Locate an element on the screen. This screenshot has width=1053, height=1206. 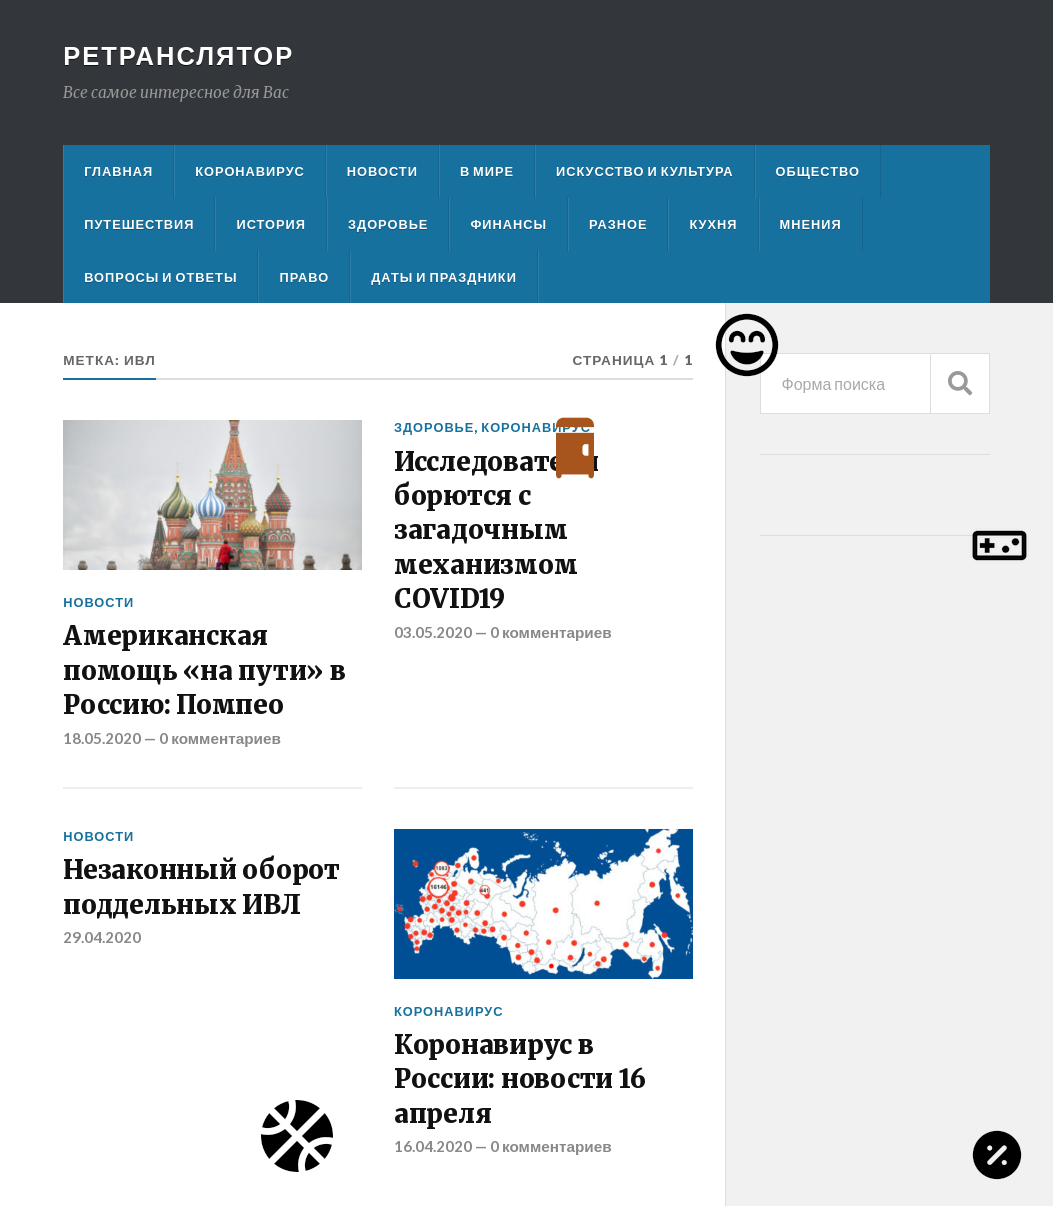
react with a happy emoji is located at coordinates (747, 345).